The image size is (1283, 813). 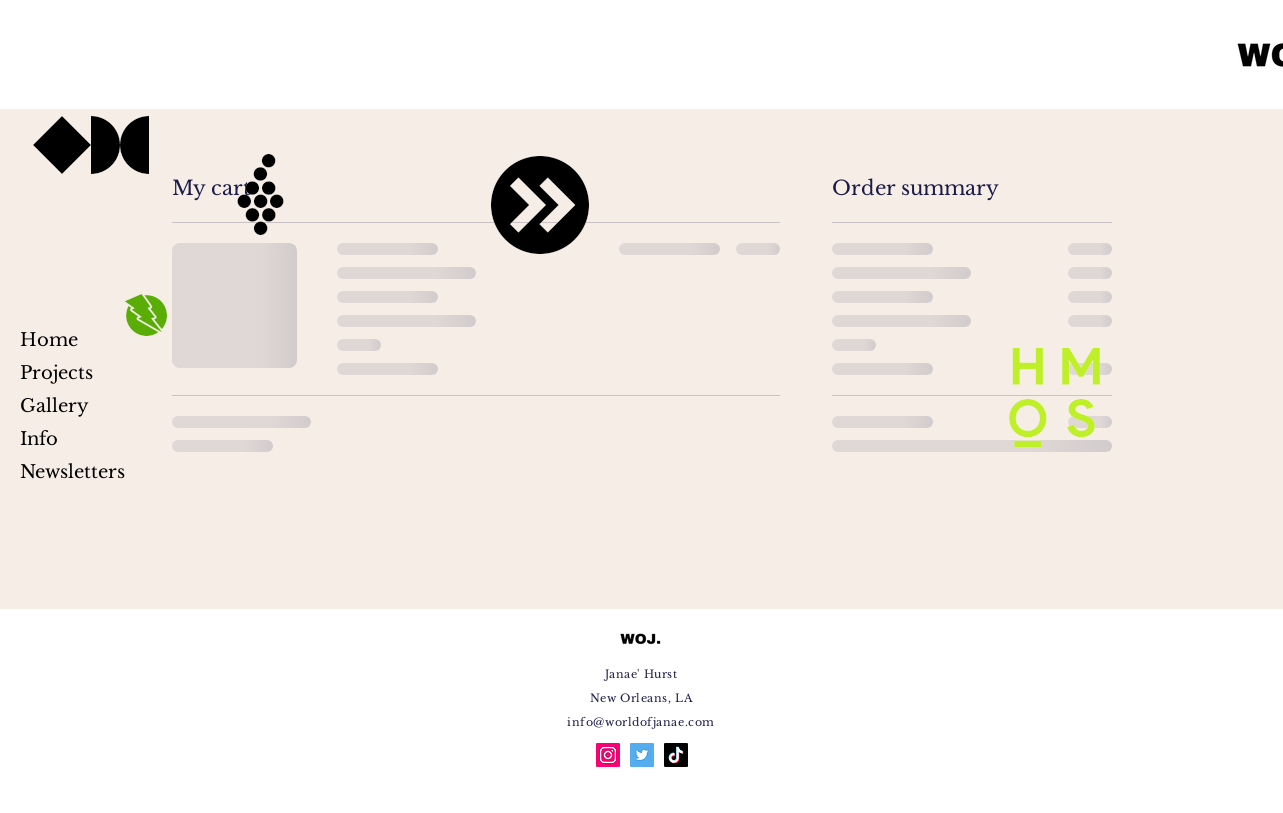 What do you see at coordinates (146, 315) in the screenshot?
I see `Zap app logo` at bounding box center [146, 315].